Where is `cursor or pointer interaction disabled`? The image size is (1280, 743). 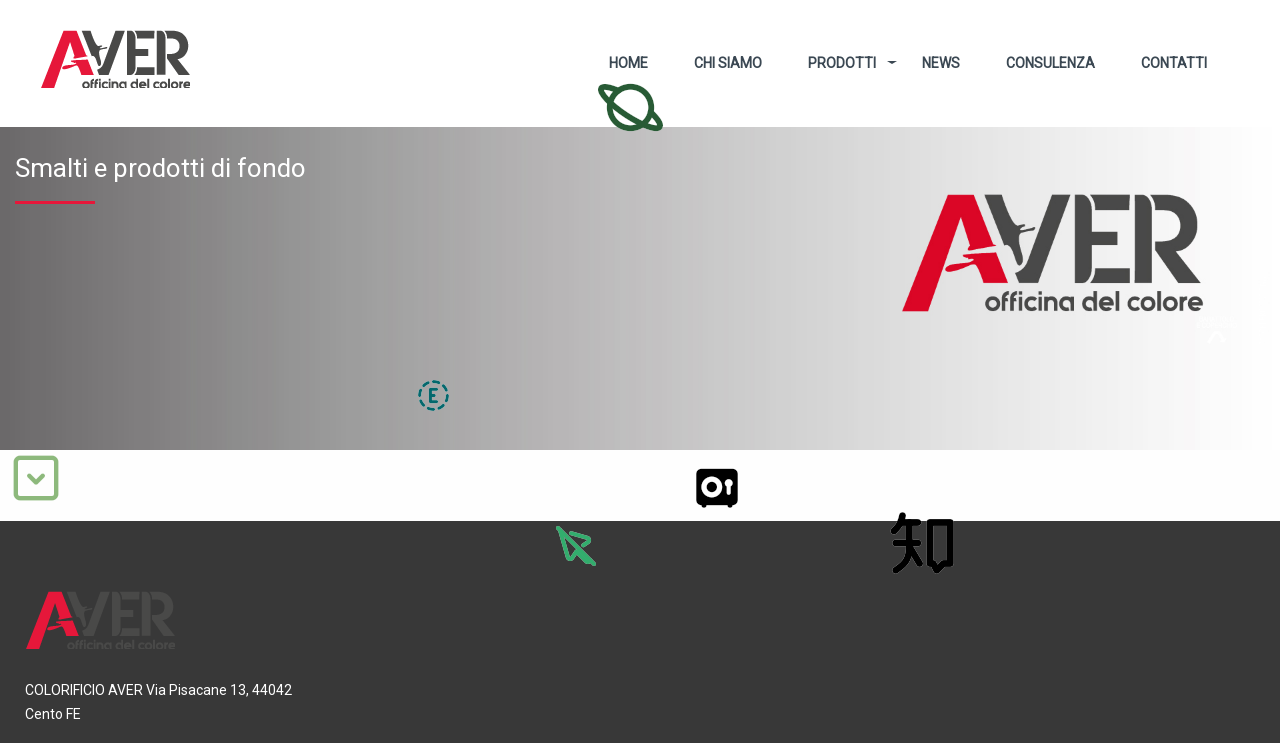
cursor or pointer interaction disabled is located at coordinates (576, 546).